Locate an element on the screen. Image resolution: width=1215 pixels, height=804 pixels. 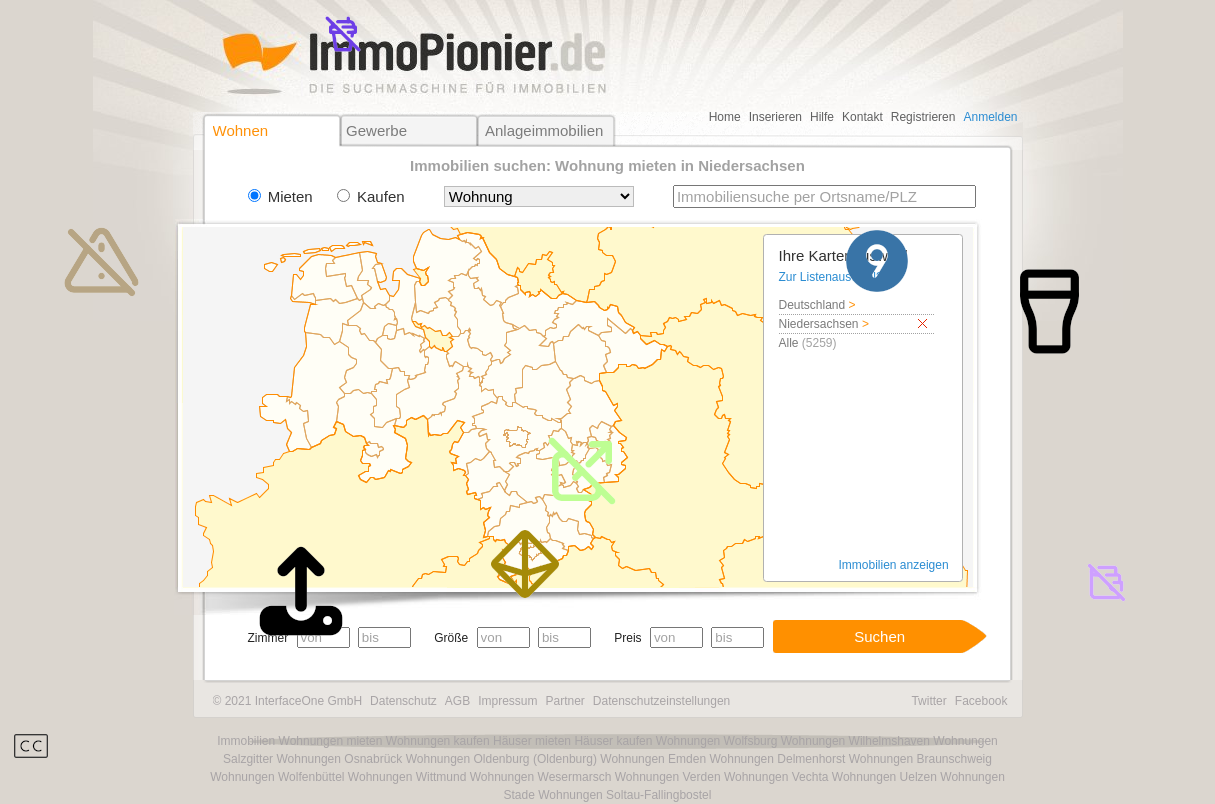
enable closed captions for video content is located at coordinates (31, 746).